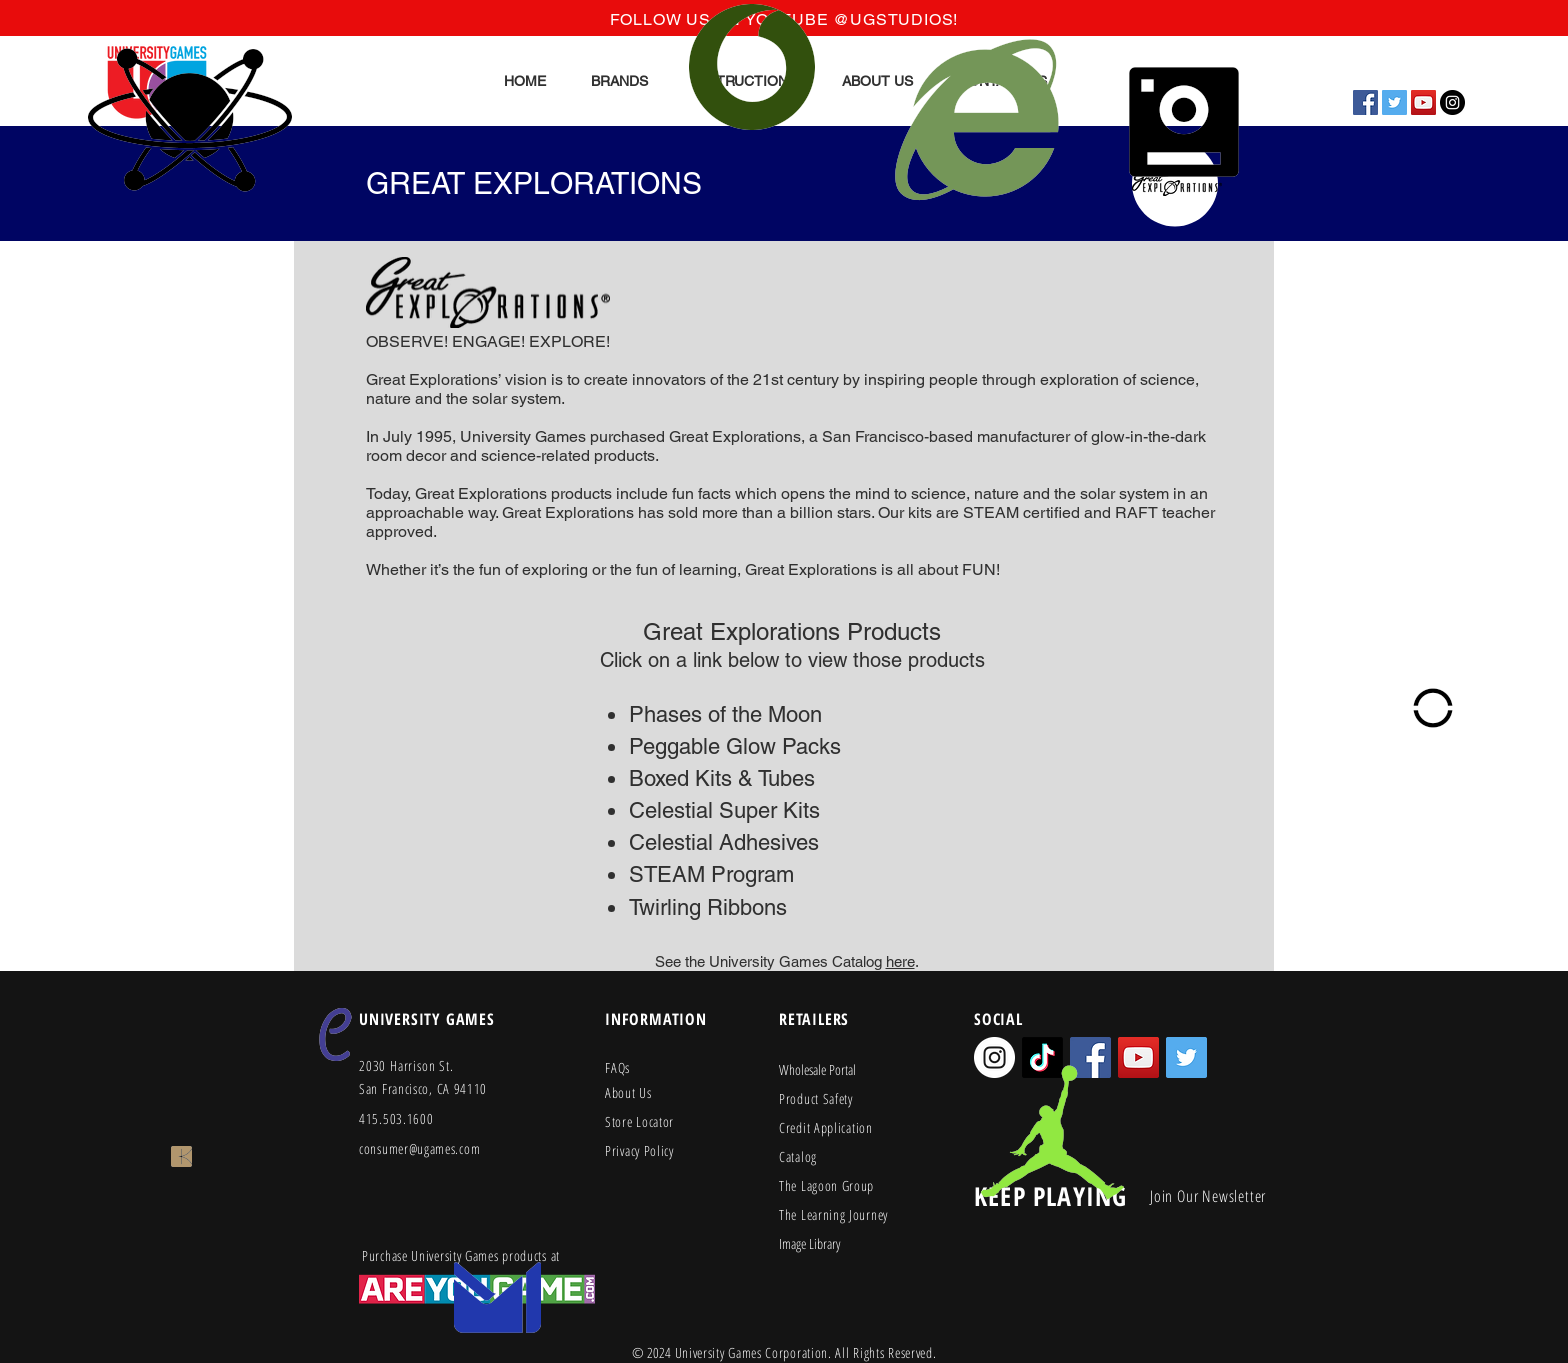 This screenshot has height=1363, width=1568. Describe the element at coordinates (190, 120) in the screenshot. I see `proteus software logo` at that location.